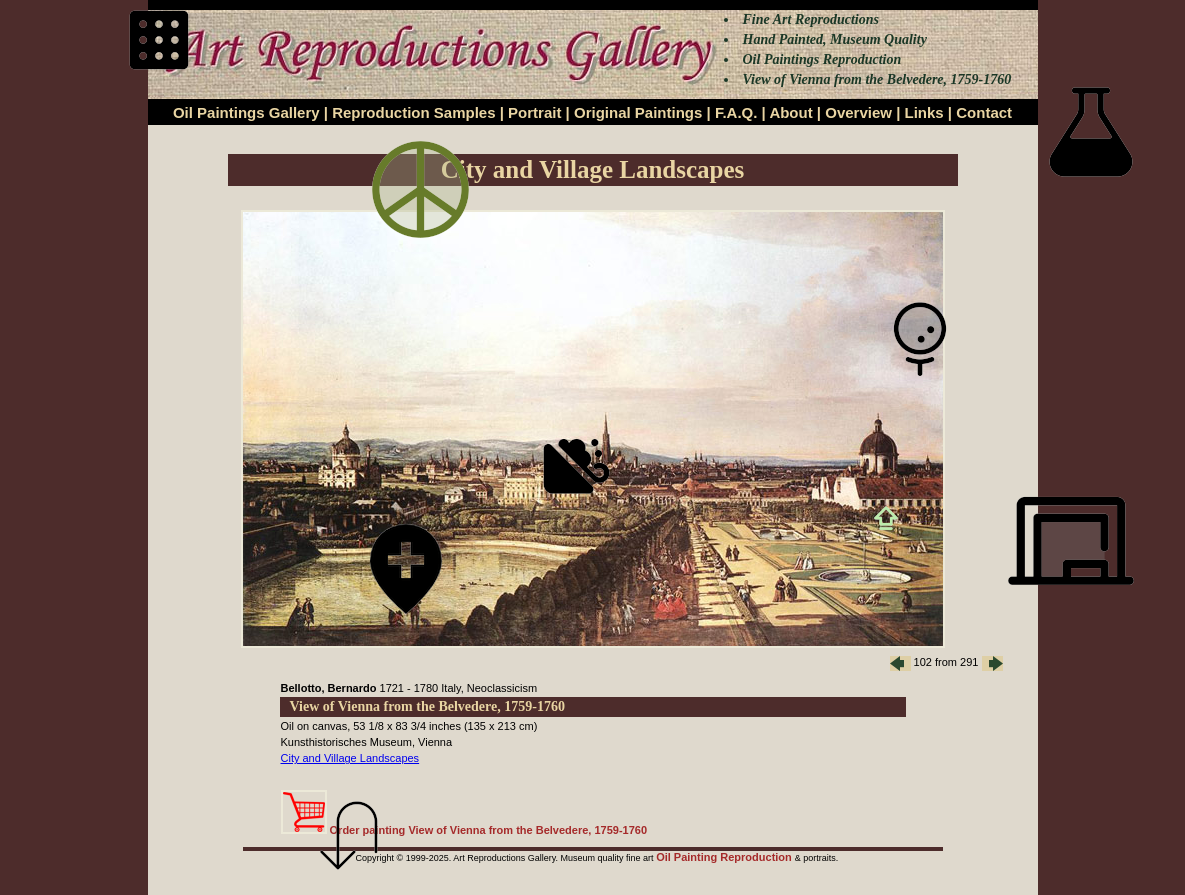  I want to click on upload a file or content, so click(886, 519).